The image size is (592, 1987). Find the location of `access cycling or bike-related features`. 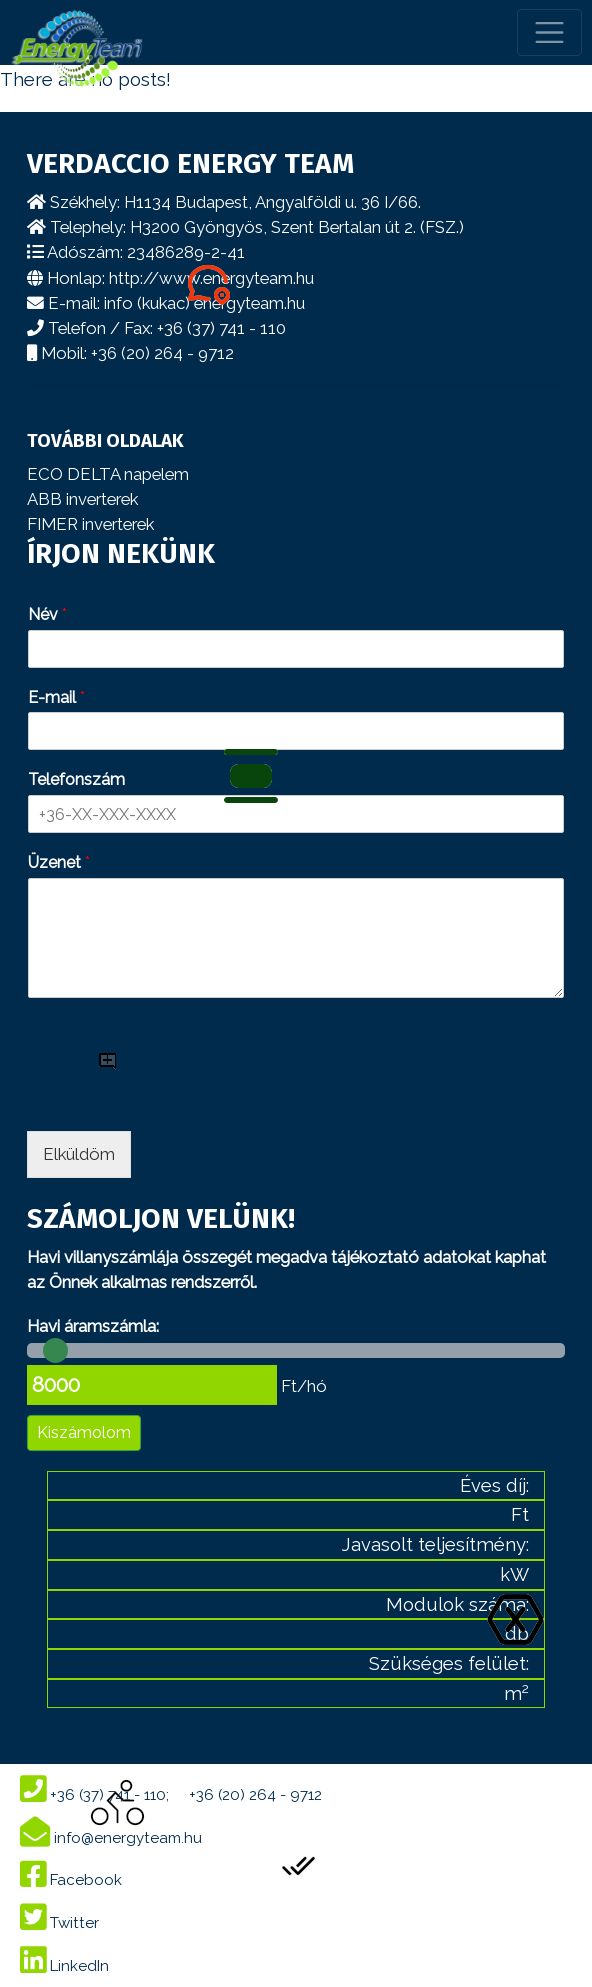

access cycling or bike-related features is located at coordinates (117, 1804).